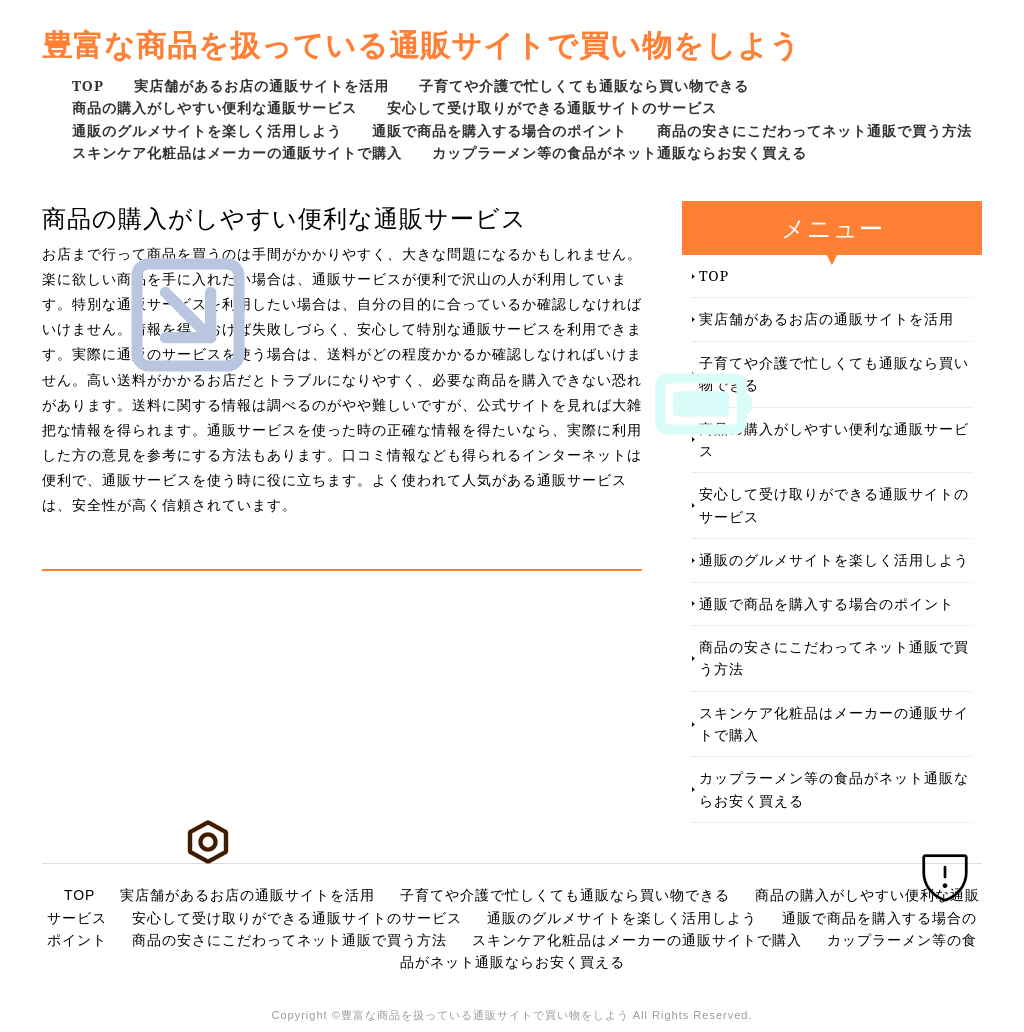 The height and width of the screenshot is (1032, 1024). I want to click on access settings or configuration options, so click(208, 842).